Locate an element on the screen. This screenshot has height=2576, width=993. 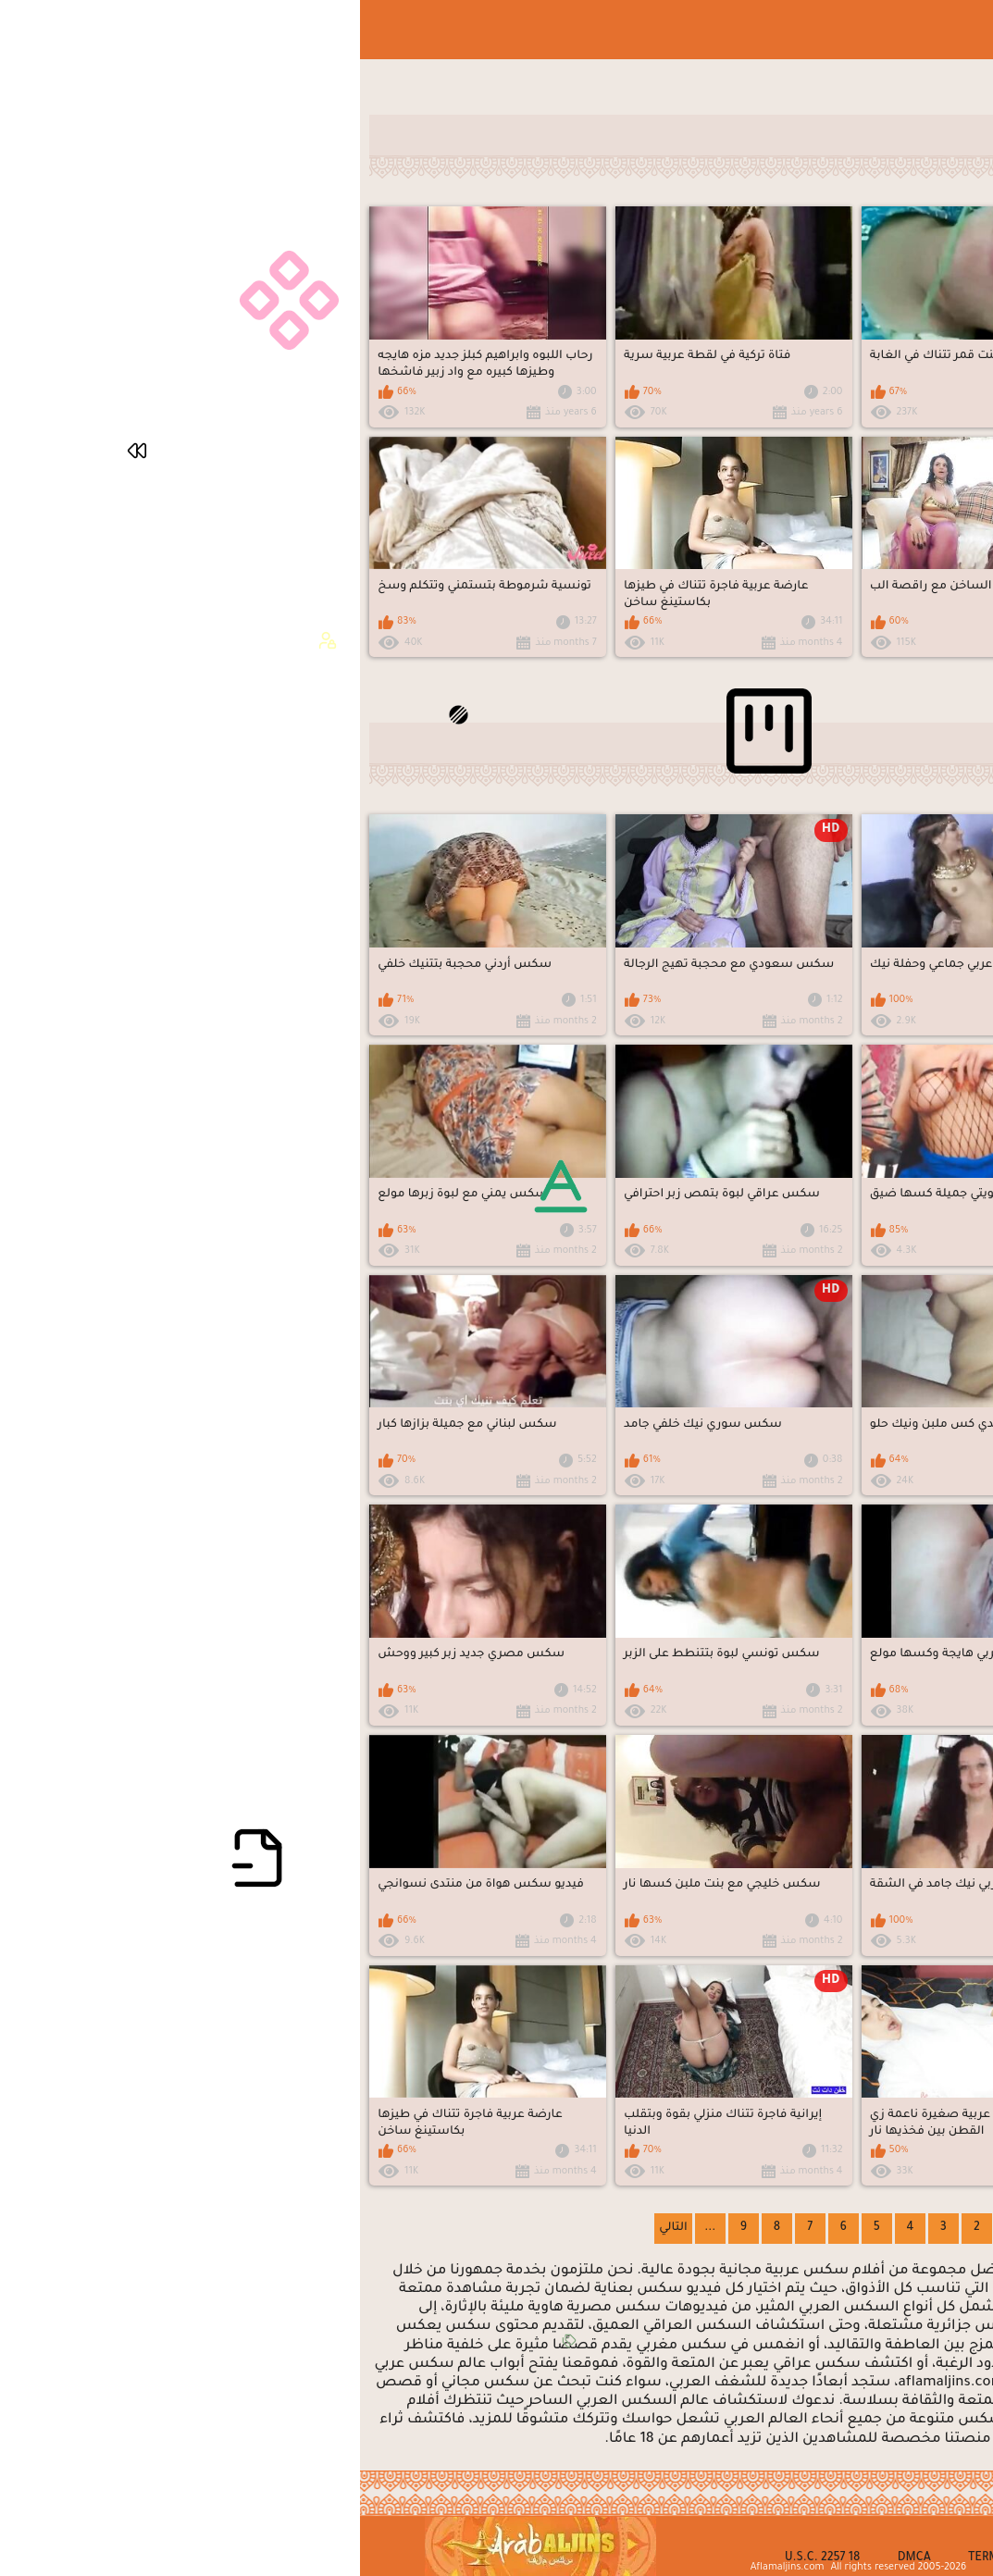
open project board or kanban view is located at coordinates (769, 731).